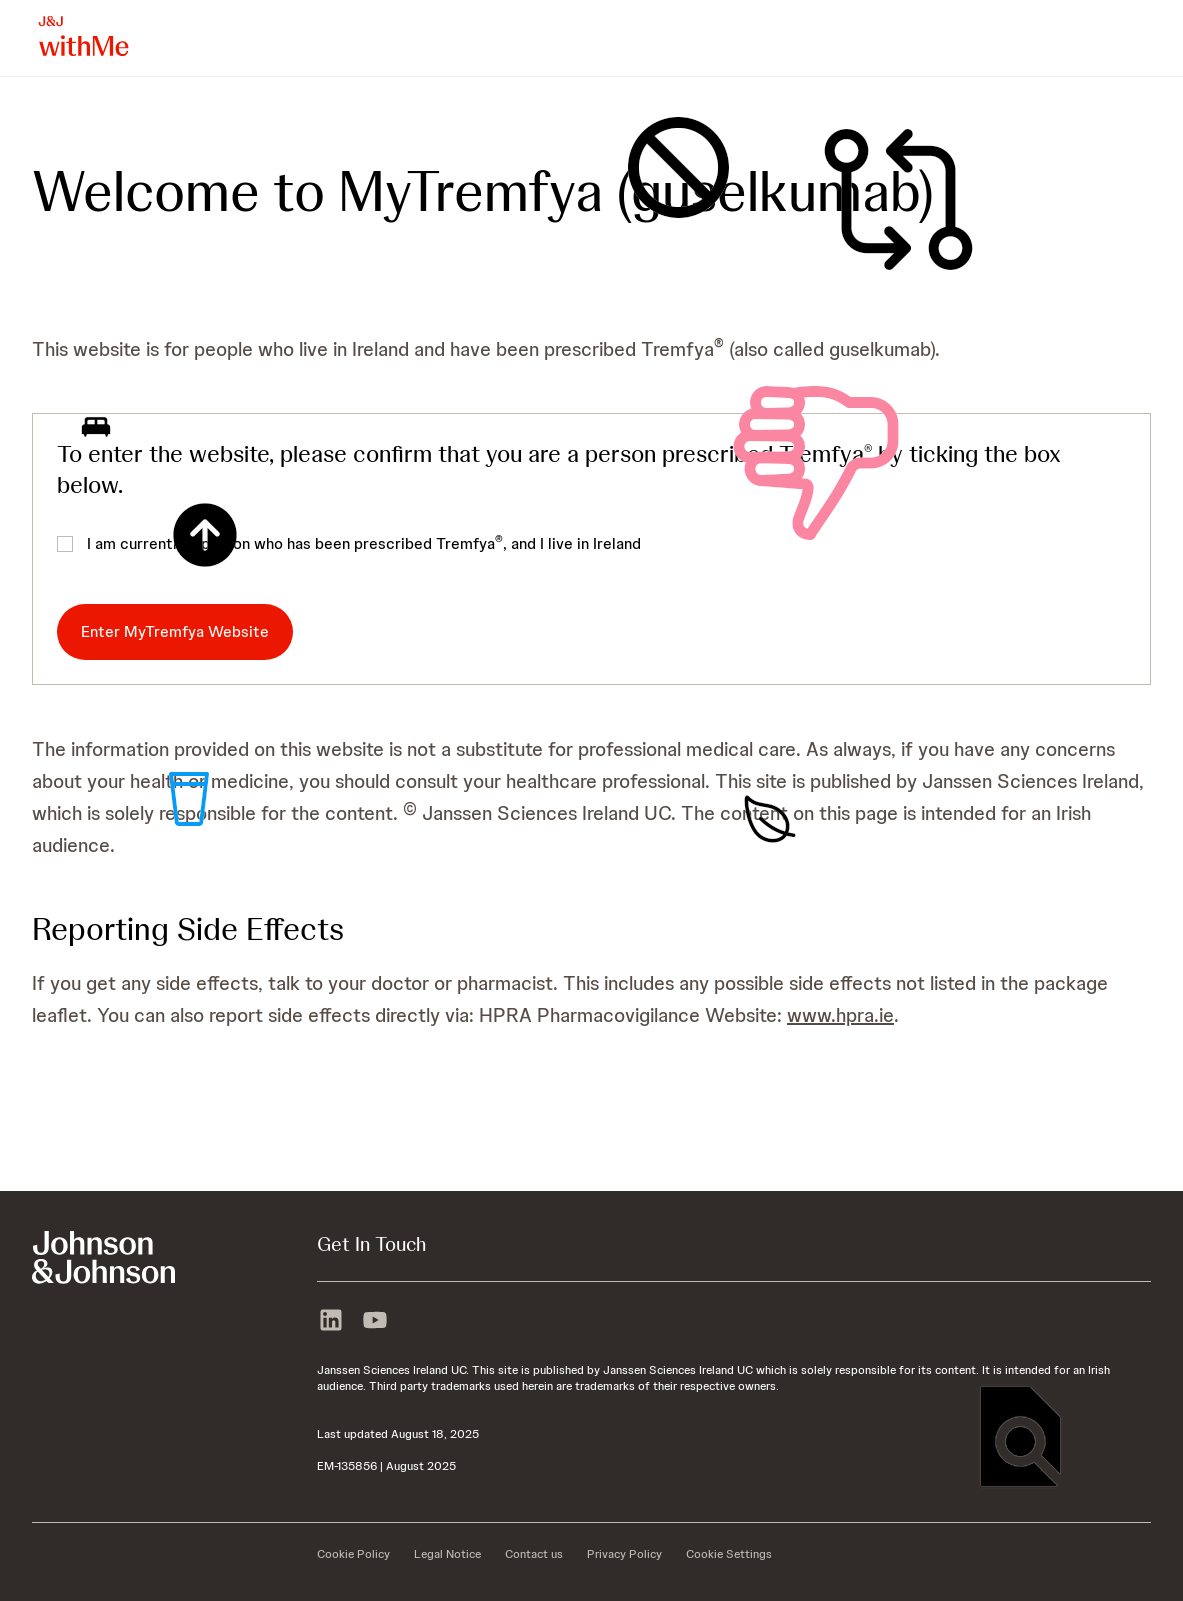 The image size is (1183, 1601). Describe the element at coordinates (898, 199) in the screenshot. I see `compare branches or commits in a repository` at that location.